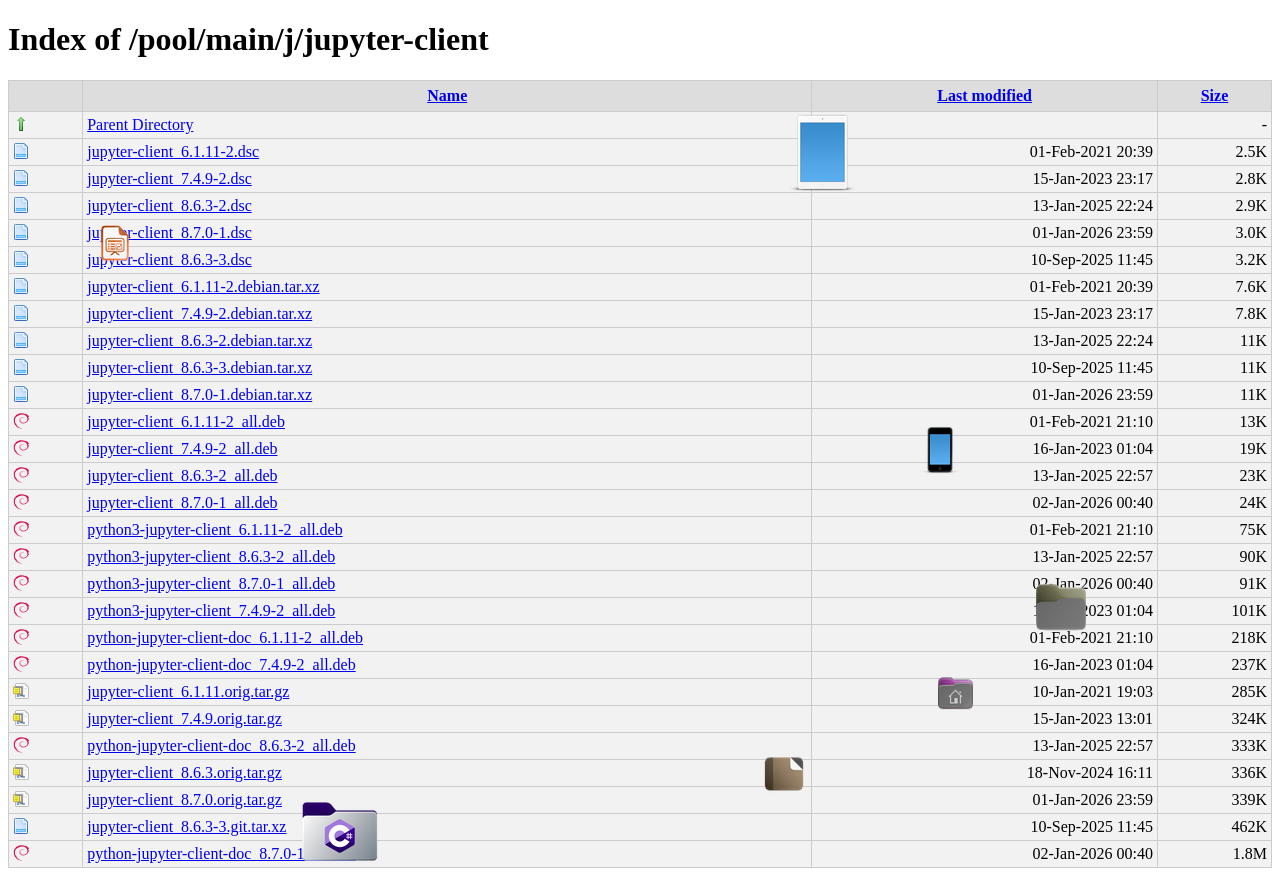  What do you see at coordinates (115, 243) in the screenshot?
I see `libreoffice impress presentation file` at bounding box center [115, 243].